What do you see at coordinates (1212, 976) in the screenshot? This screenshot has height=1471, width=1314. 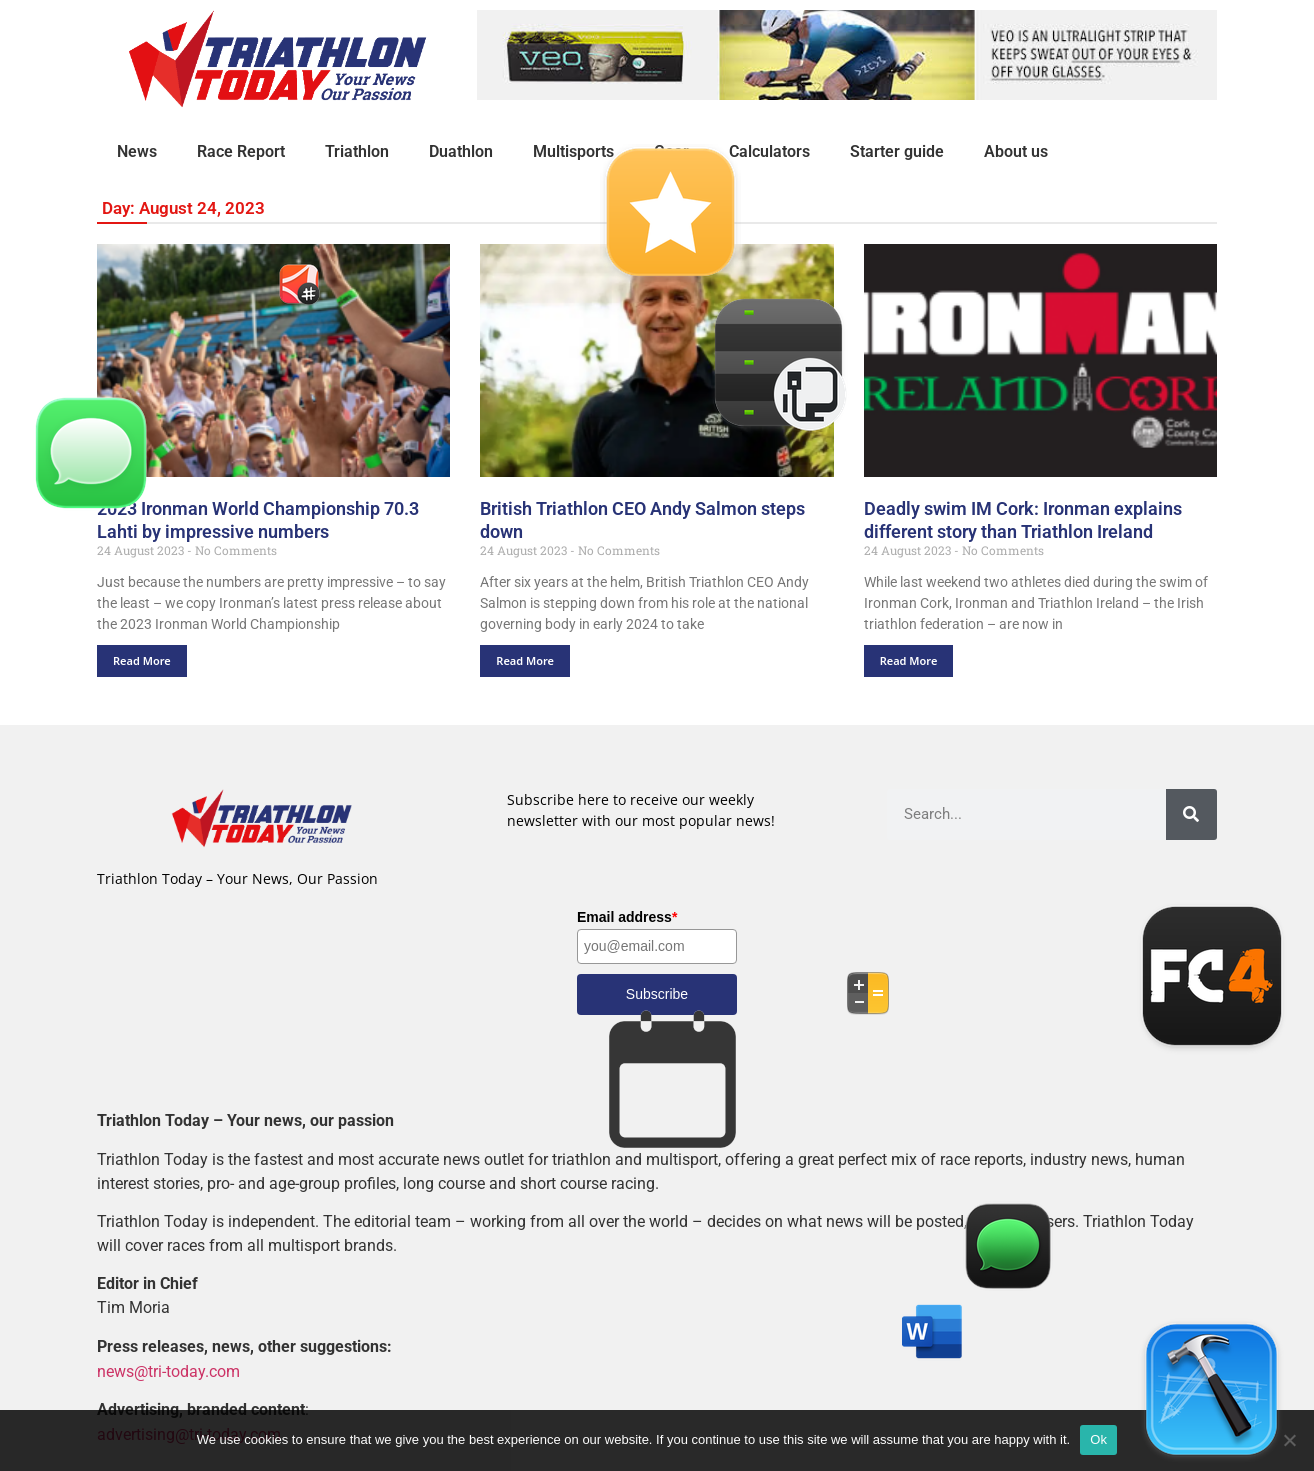 I see `launch far cry 4 game` at bounding box center [1212, 976].